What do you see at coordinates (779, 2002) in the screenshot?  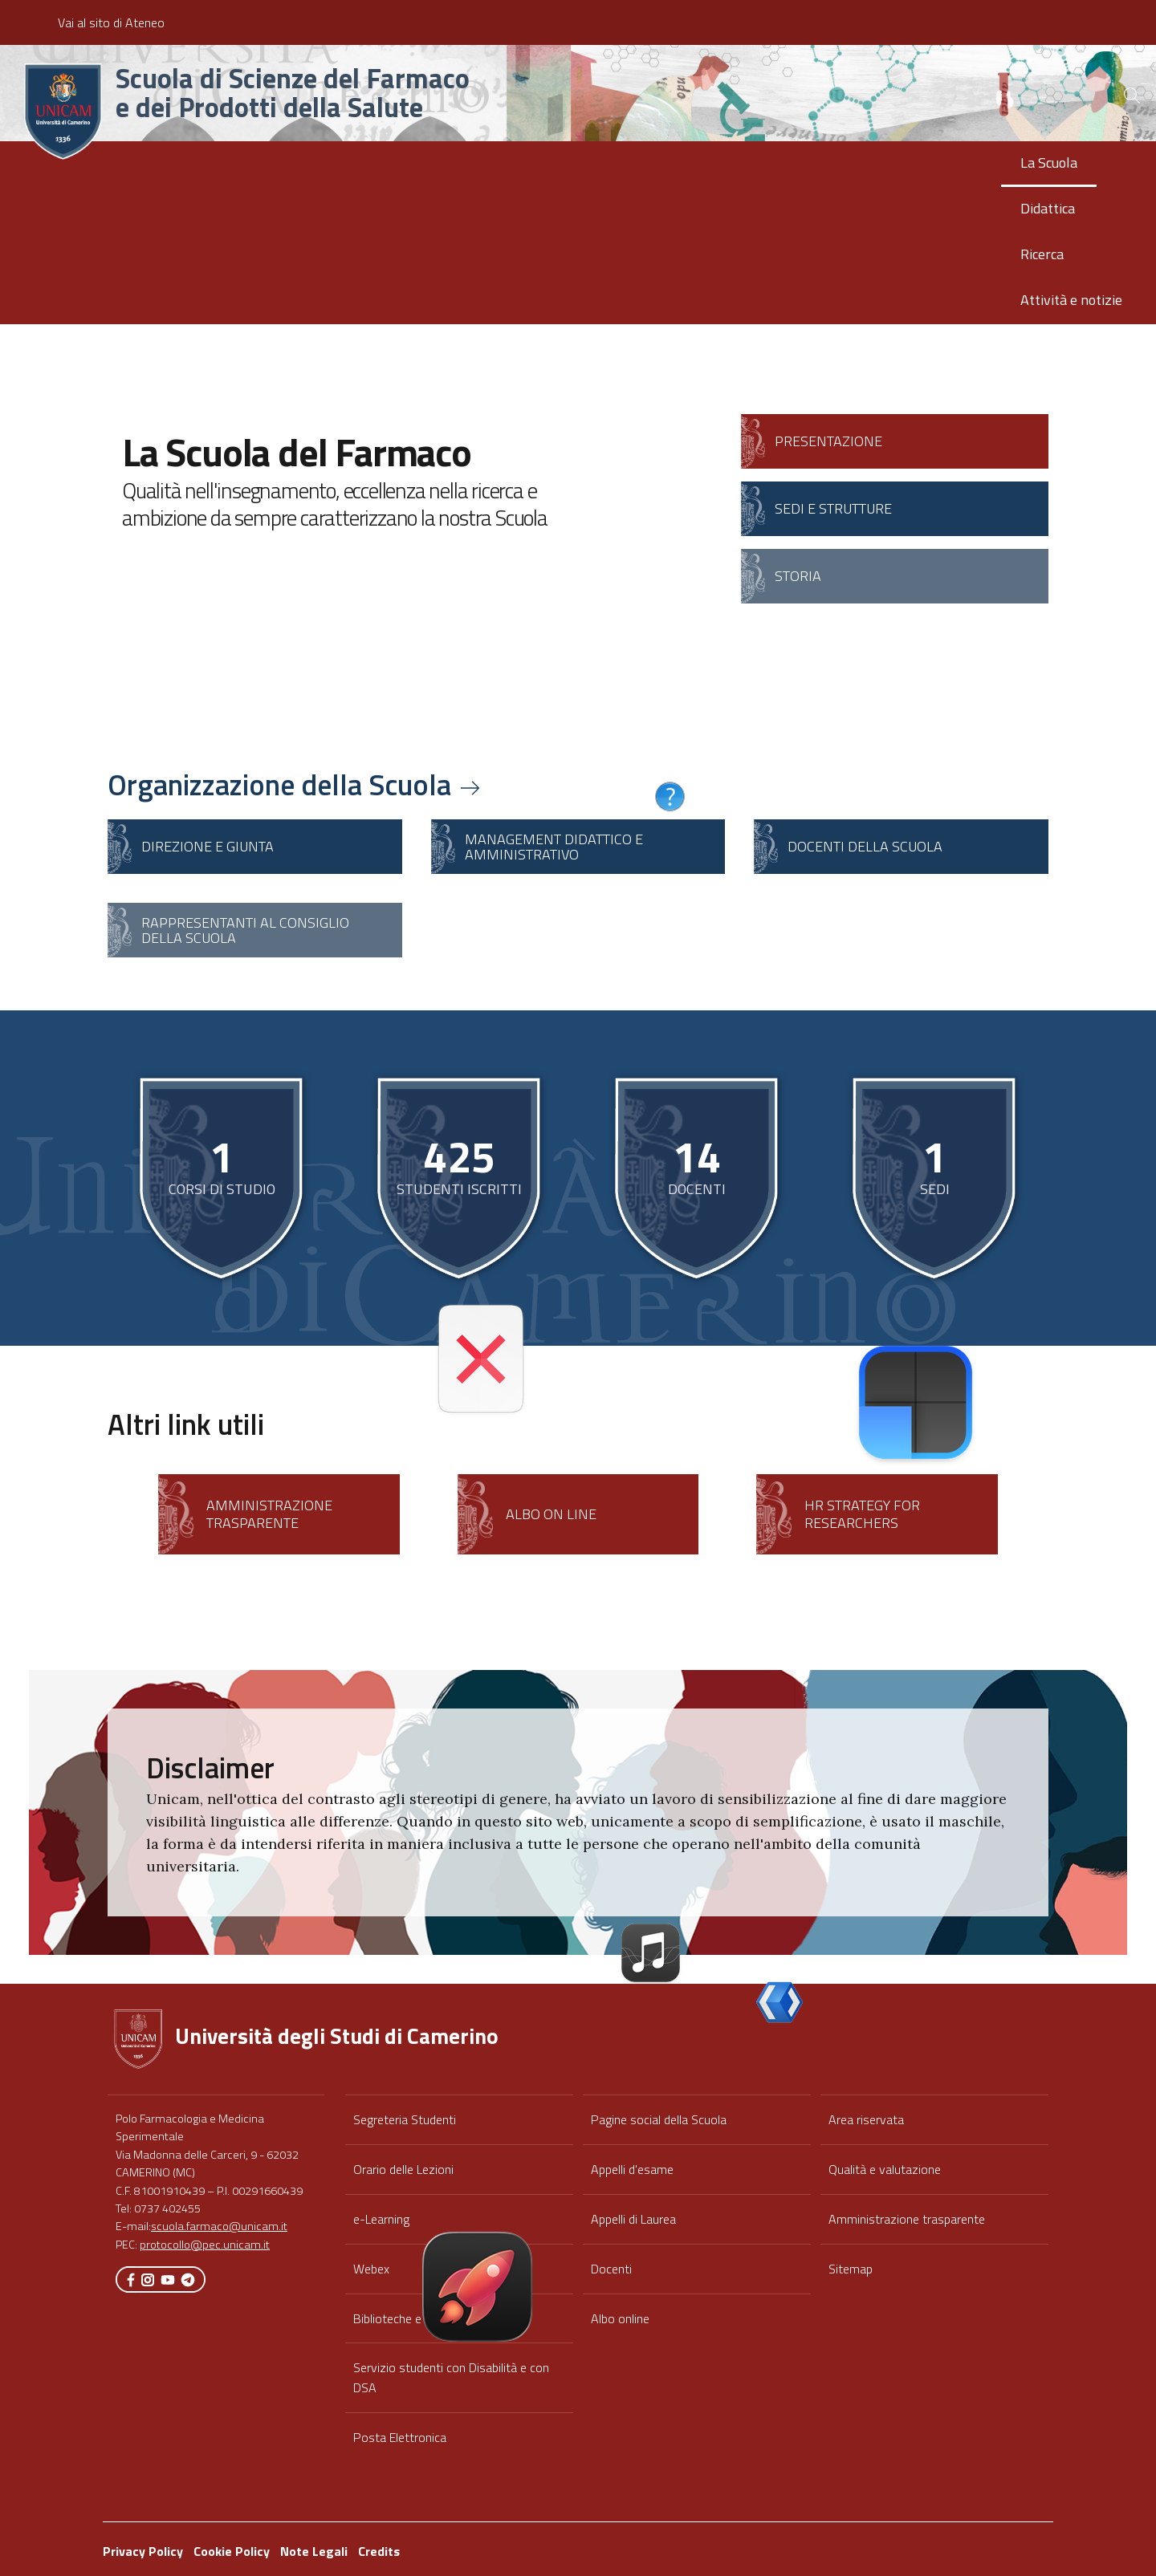 I see `open the interface settings application` at bounding box center [779, 2002].